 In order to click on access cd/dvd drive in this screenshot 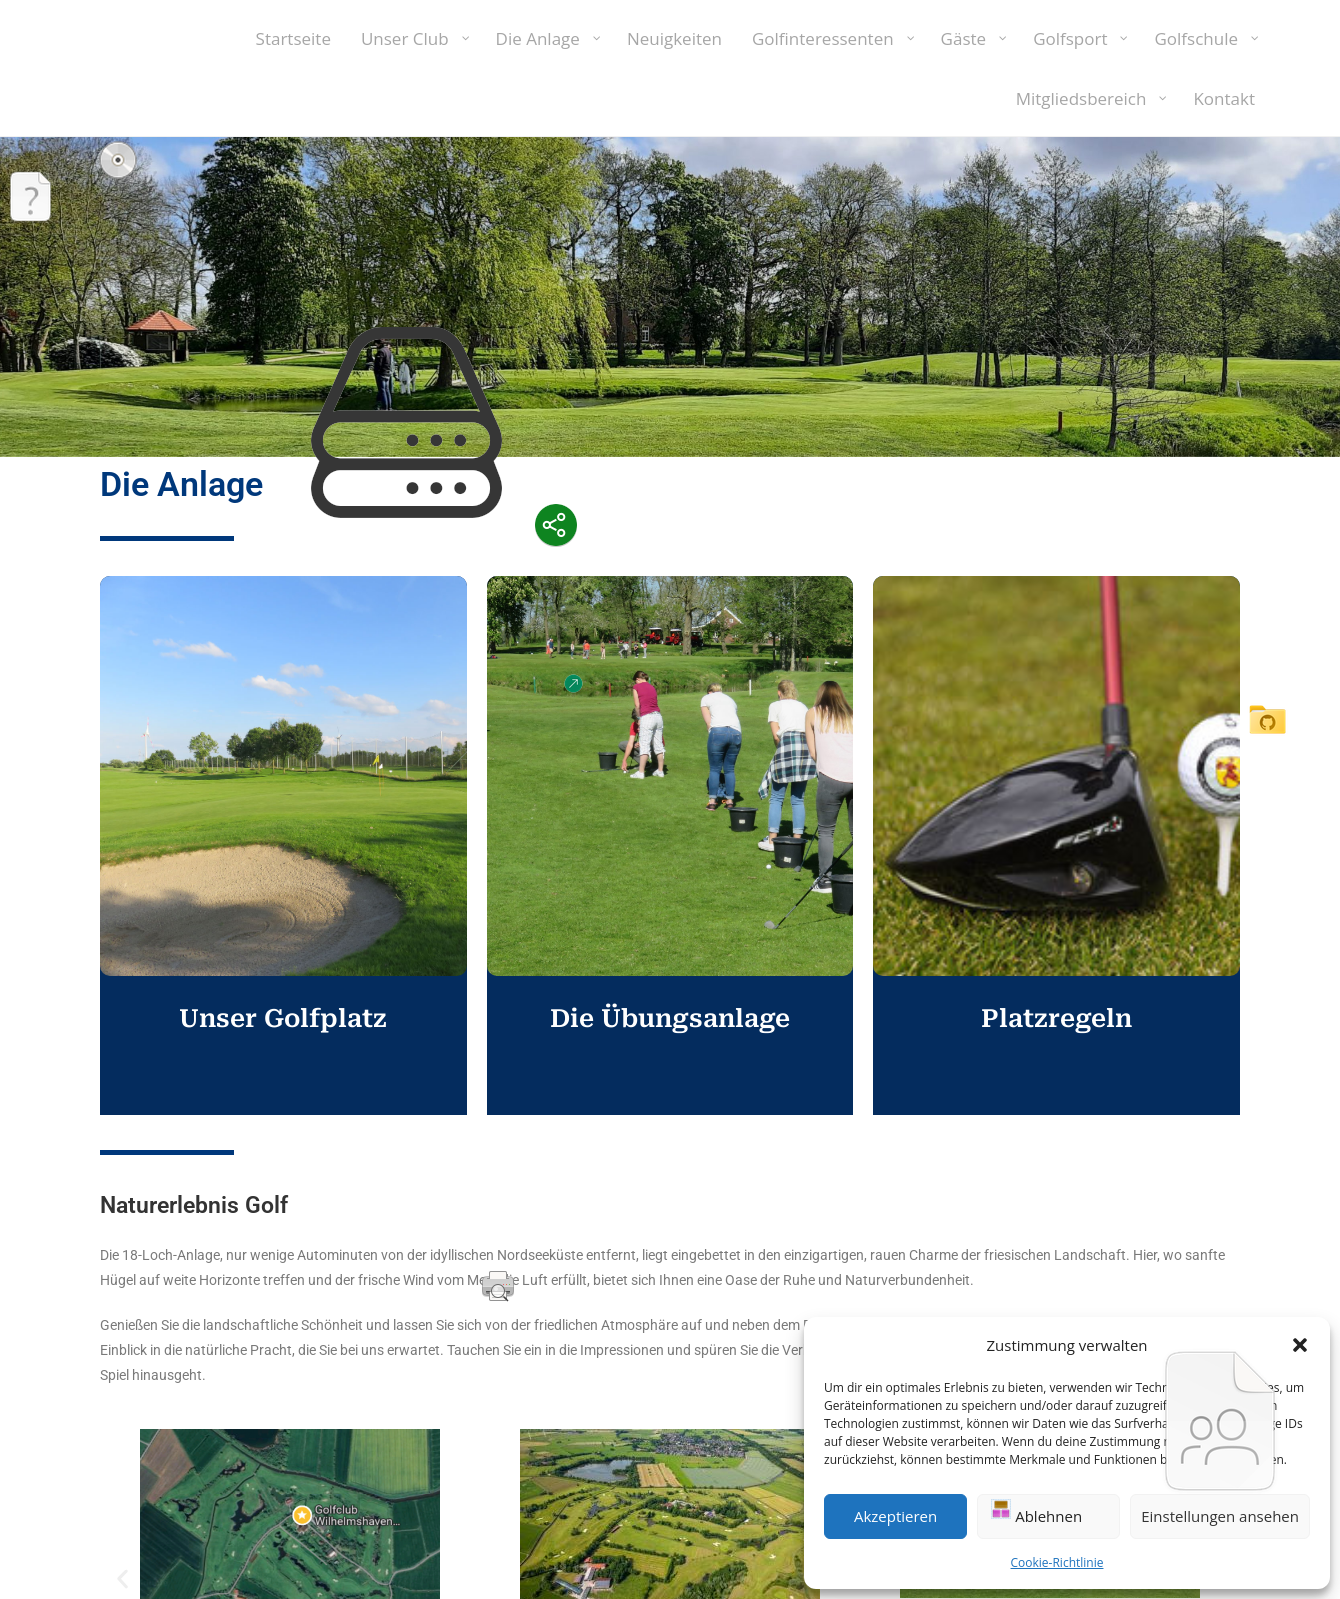, I will do `click(118, 160)`.